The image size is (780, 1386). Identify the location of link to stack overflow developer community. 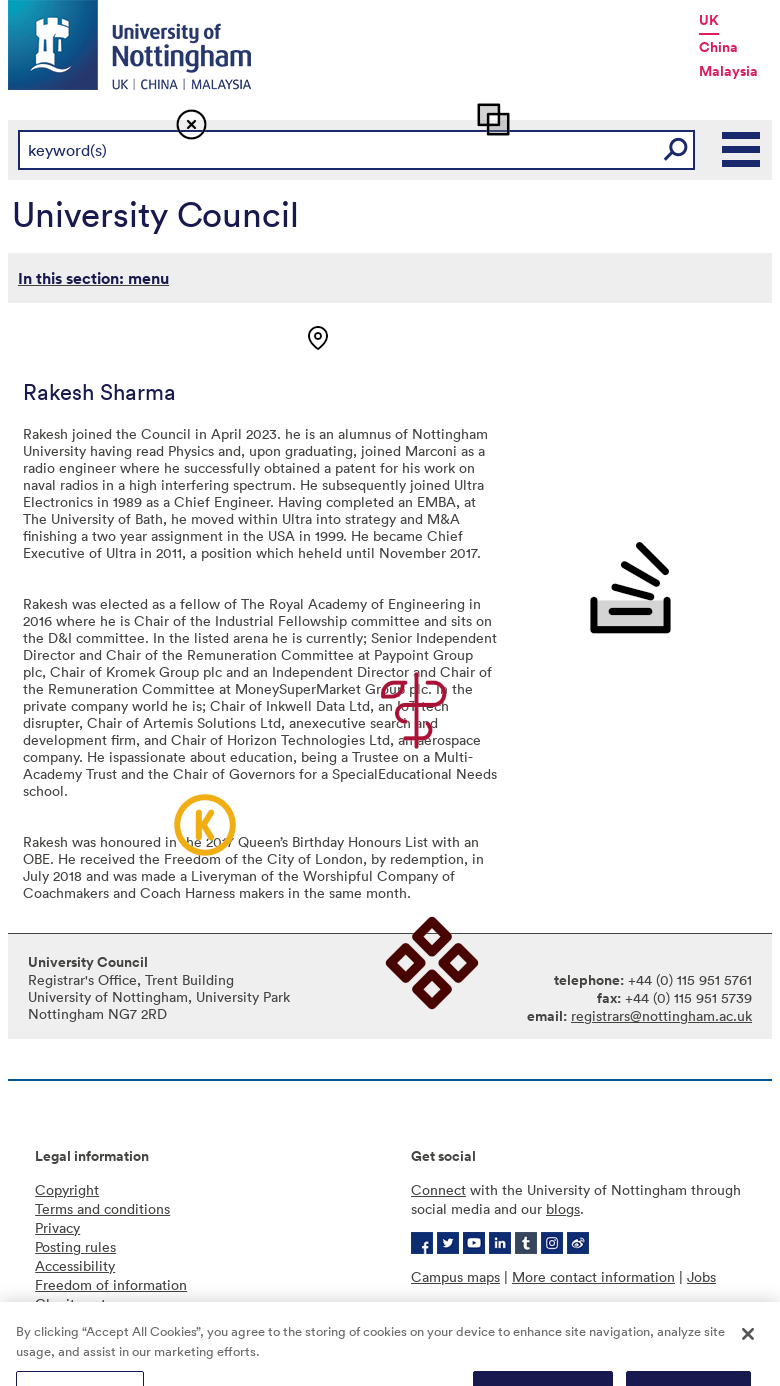
(630, 589).